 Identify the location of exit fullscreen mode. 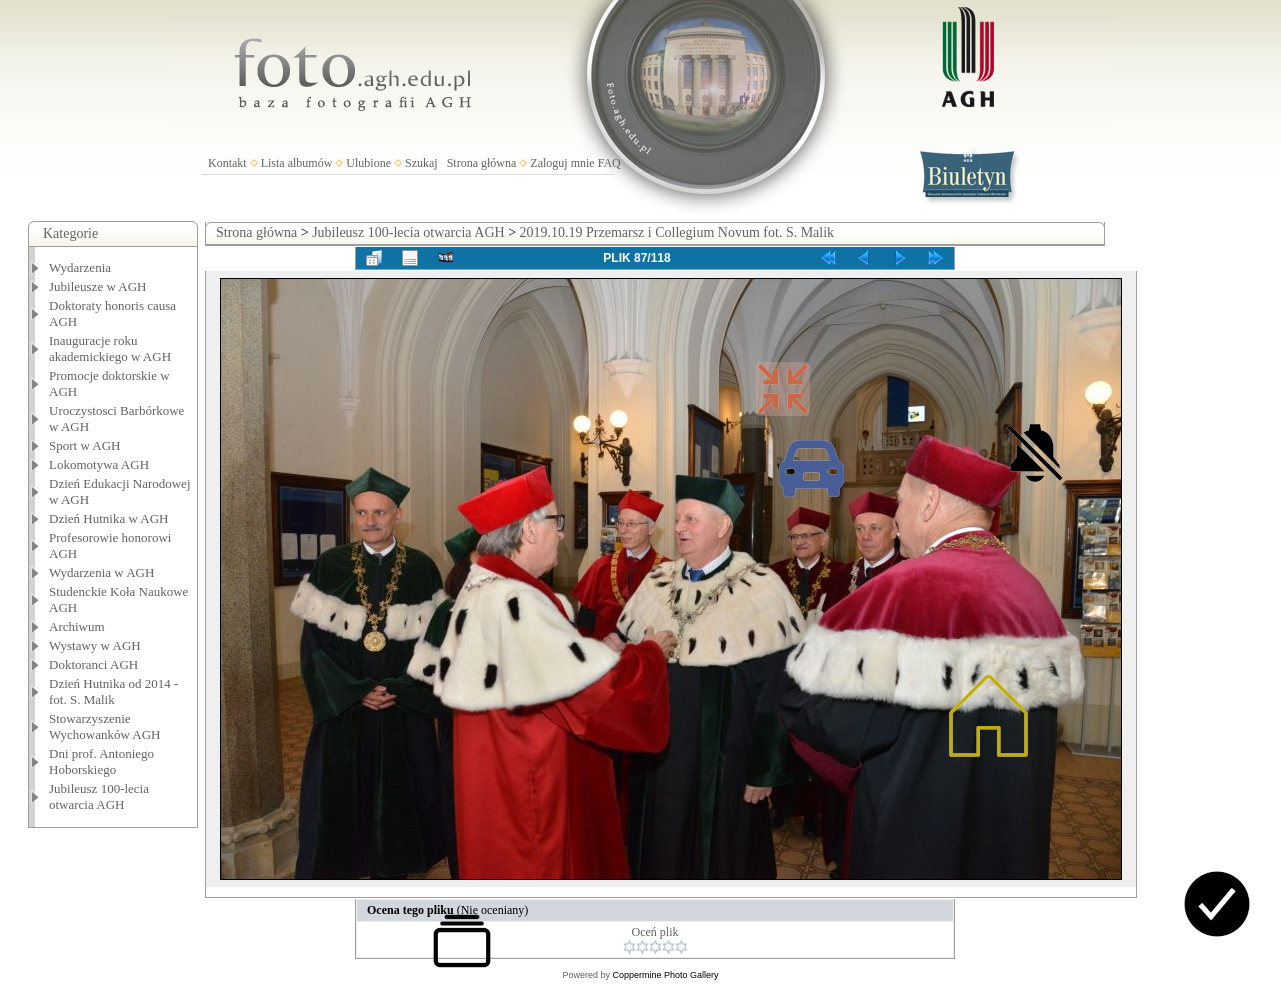
(783, 389).